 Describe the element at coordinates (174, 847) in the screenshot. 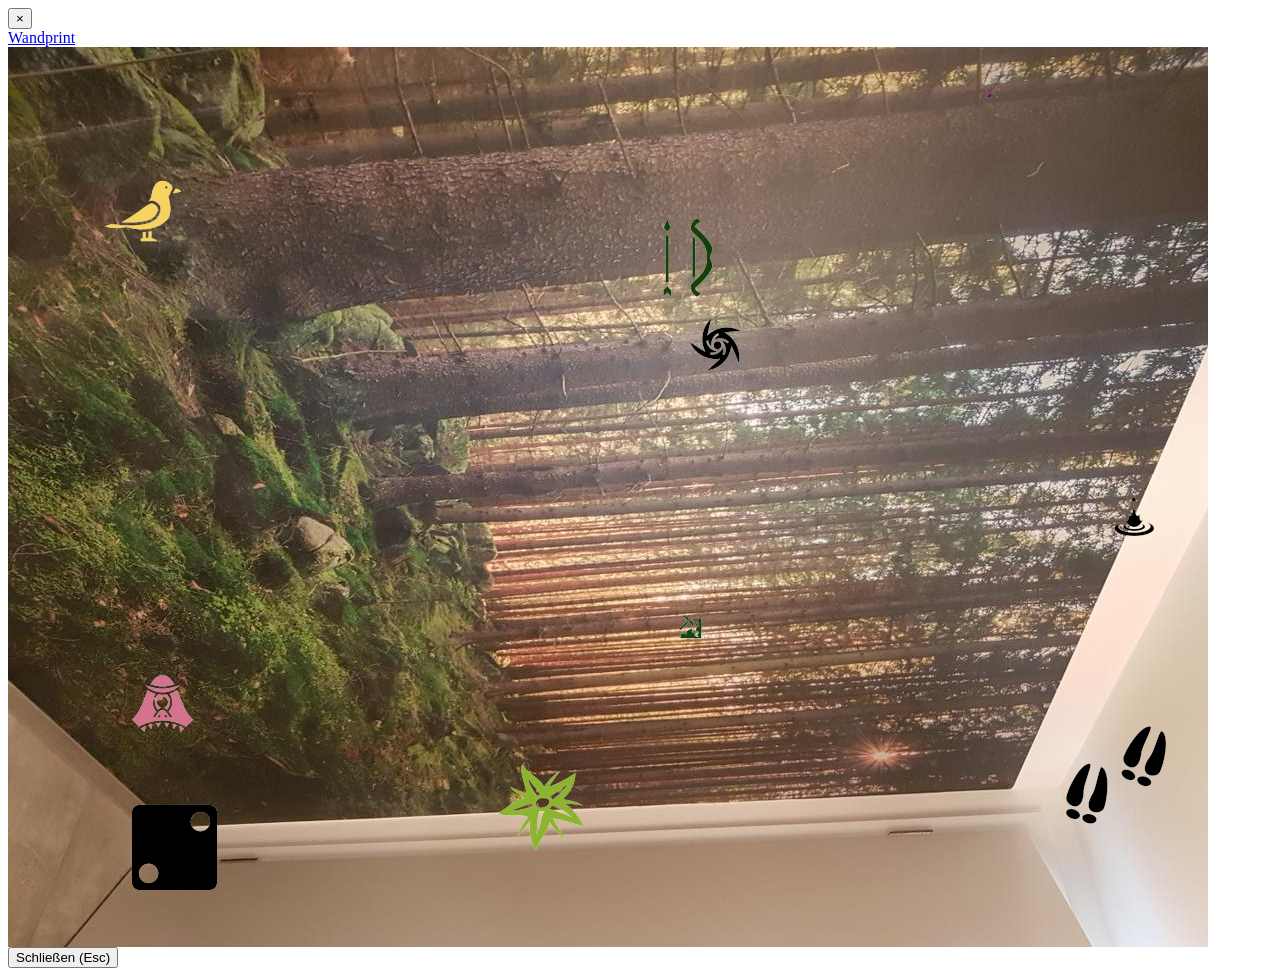

I see `roll the dice or randomize` at that location.